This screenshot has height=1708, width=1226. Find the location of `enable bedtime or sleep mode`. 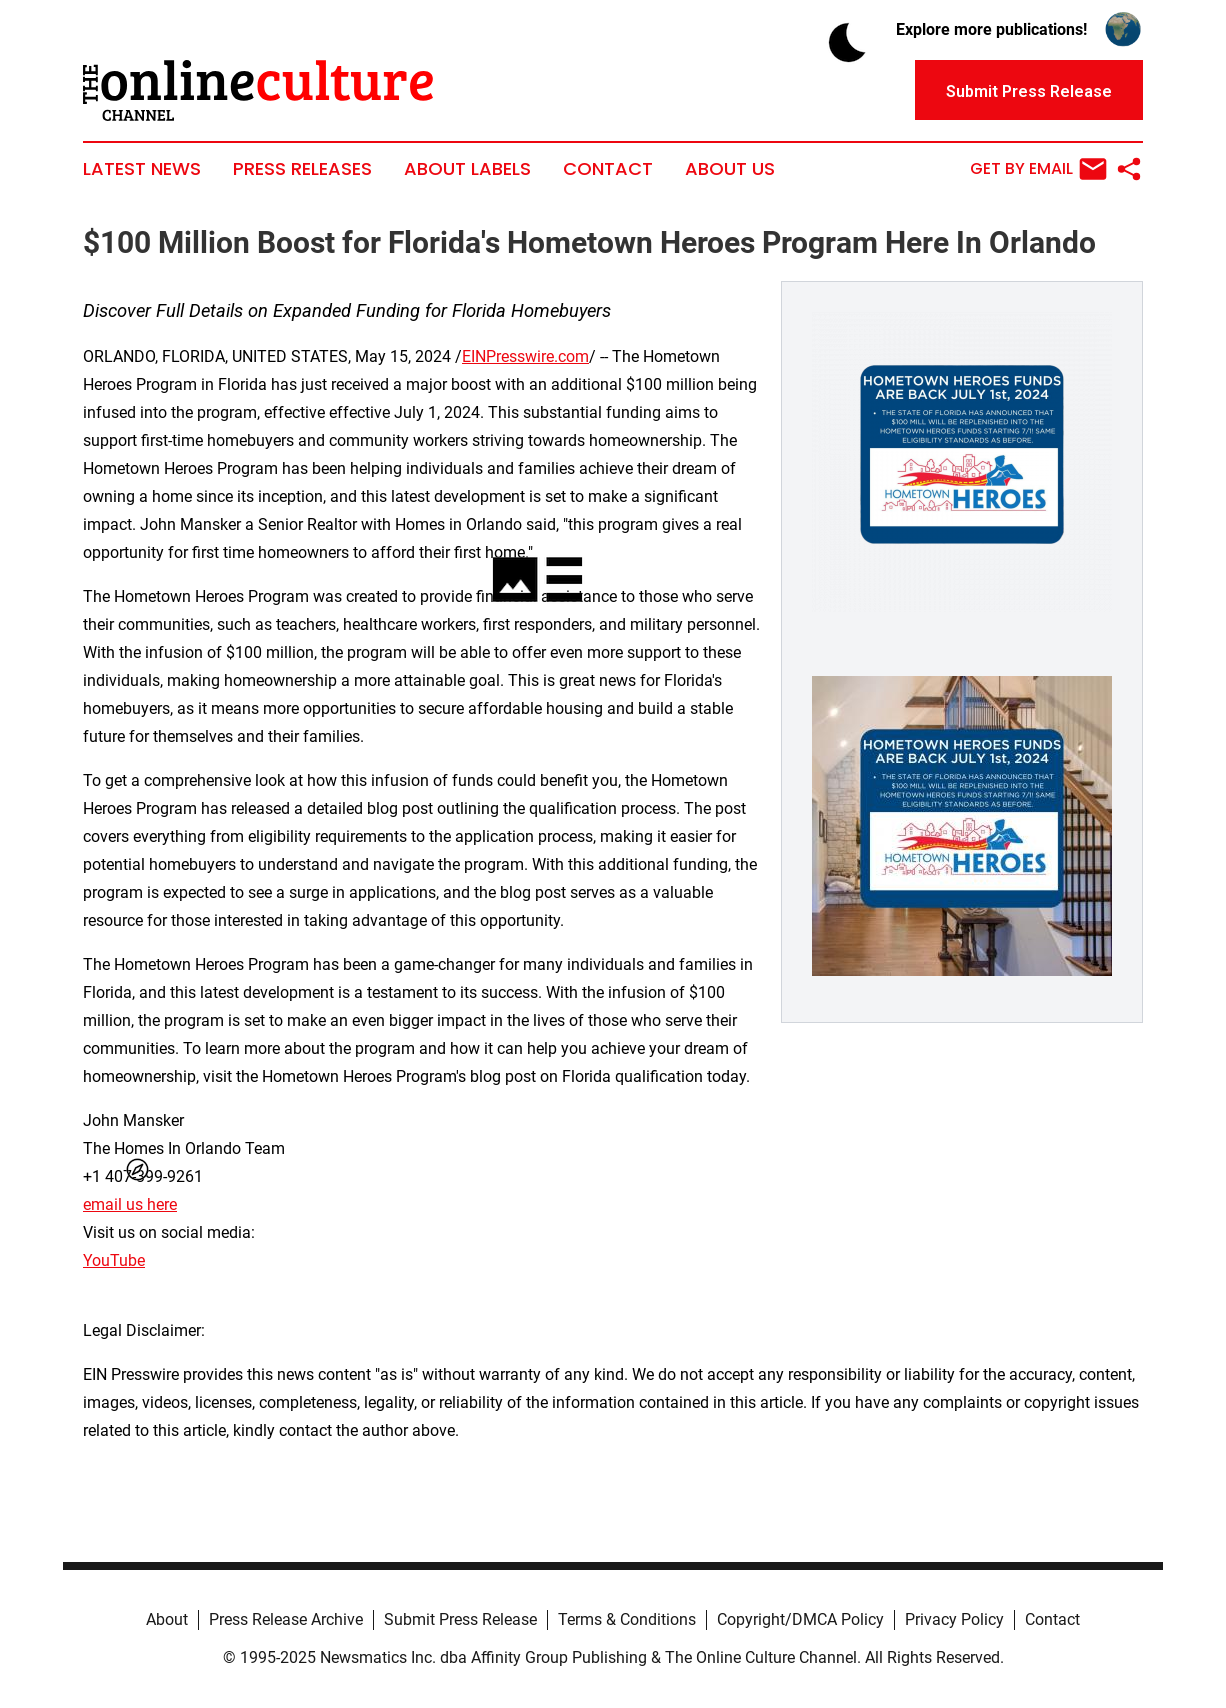

enable bedtime or sleep mode is located at coordinates (848, 42).